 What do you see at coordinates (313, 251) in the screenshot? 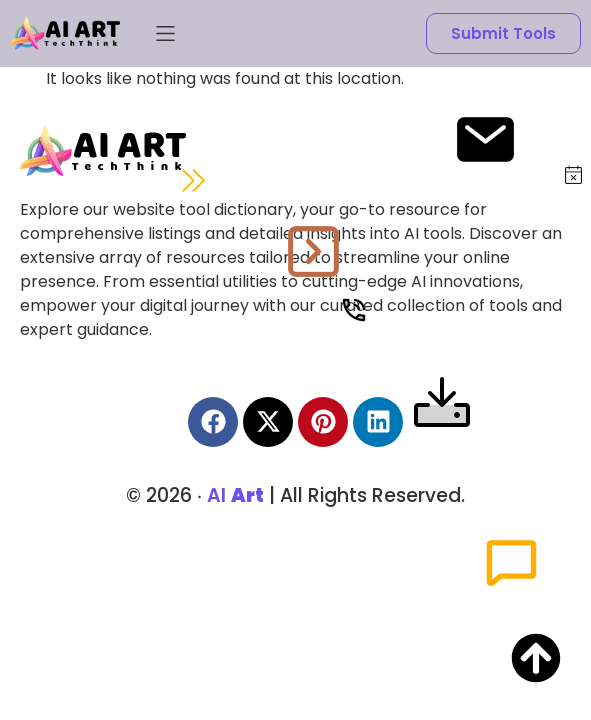
I see `navigate to the next item or page` at bounding box center [313, 251].